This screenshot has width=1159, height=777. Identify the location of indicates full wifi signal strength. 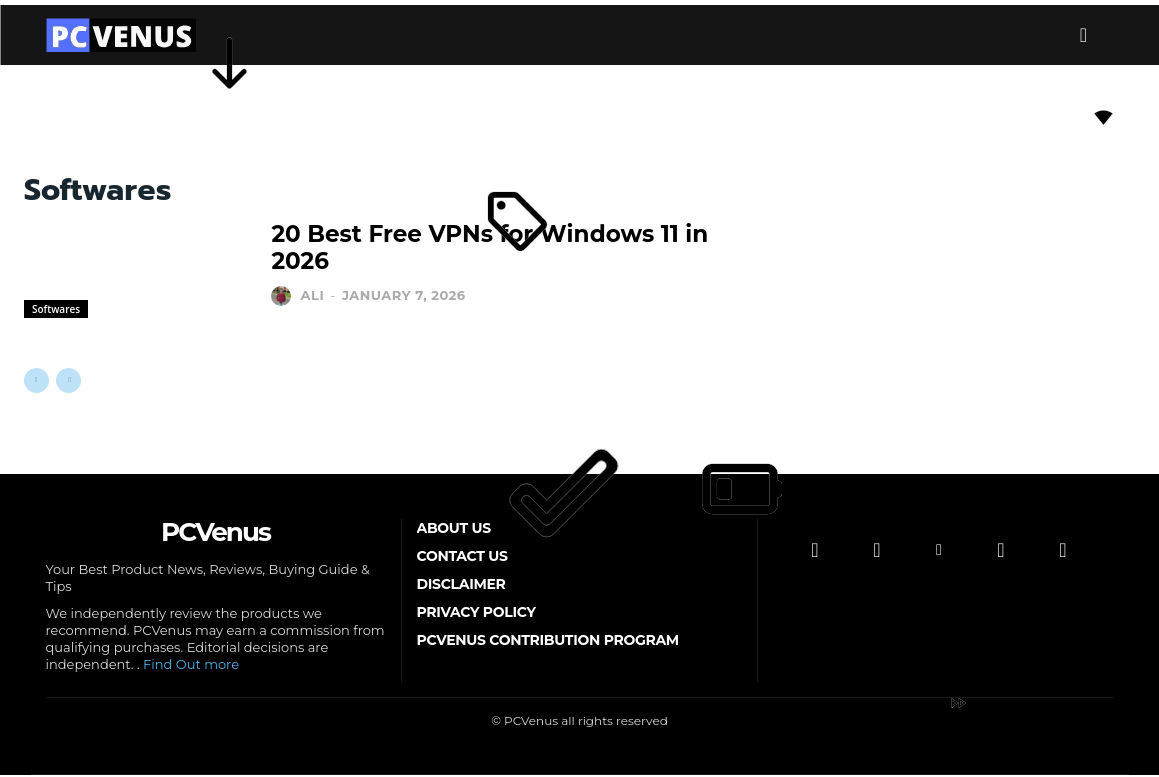
(1103, 117).